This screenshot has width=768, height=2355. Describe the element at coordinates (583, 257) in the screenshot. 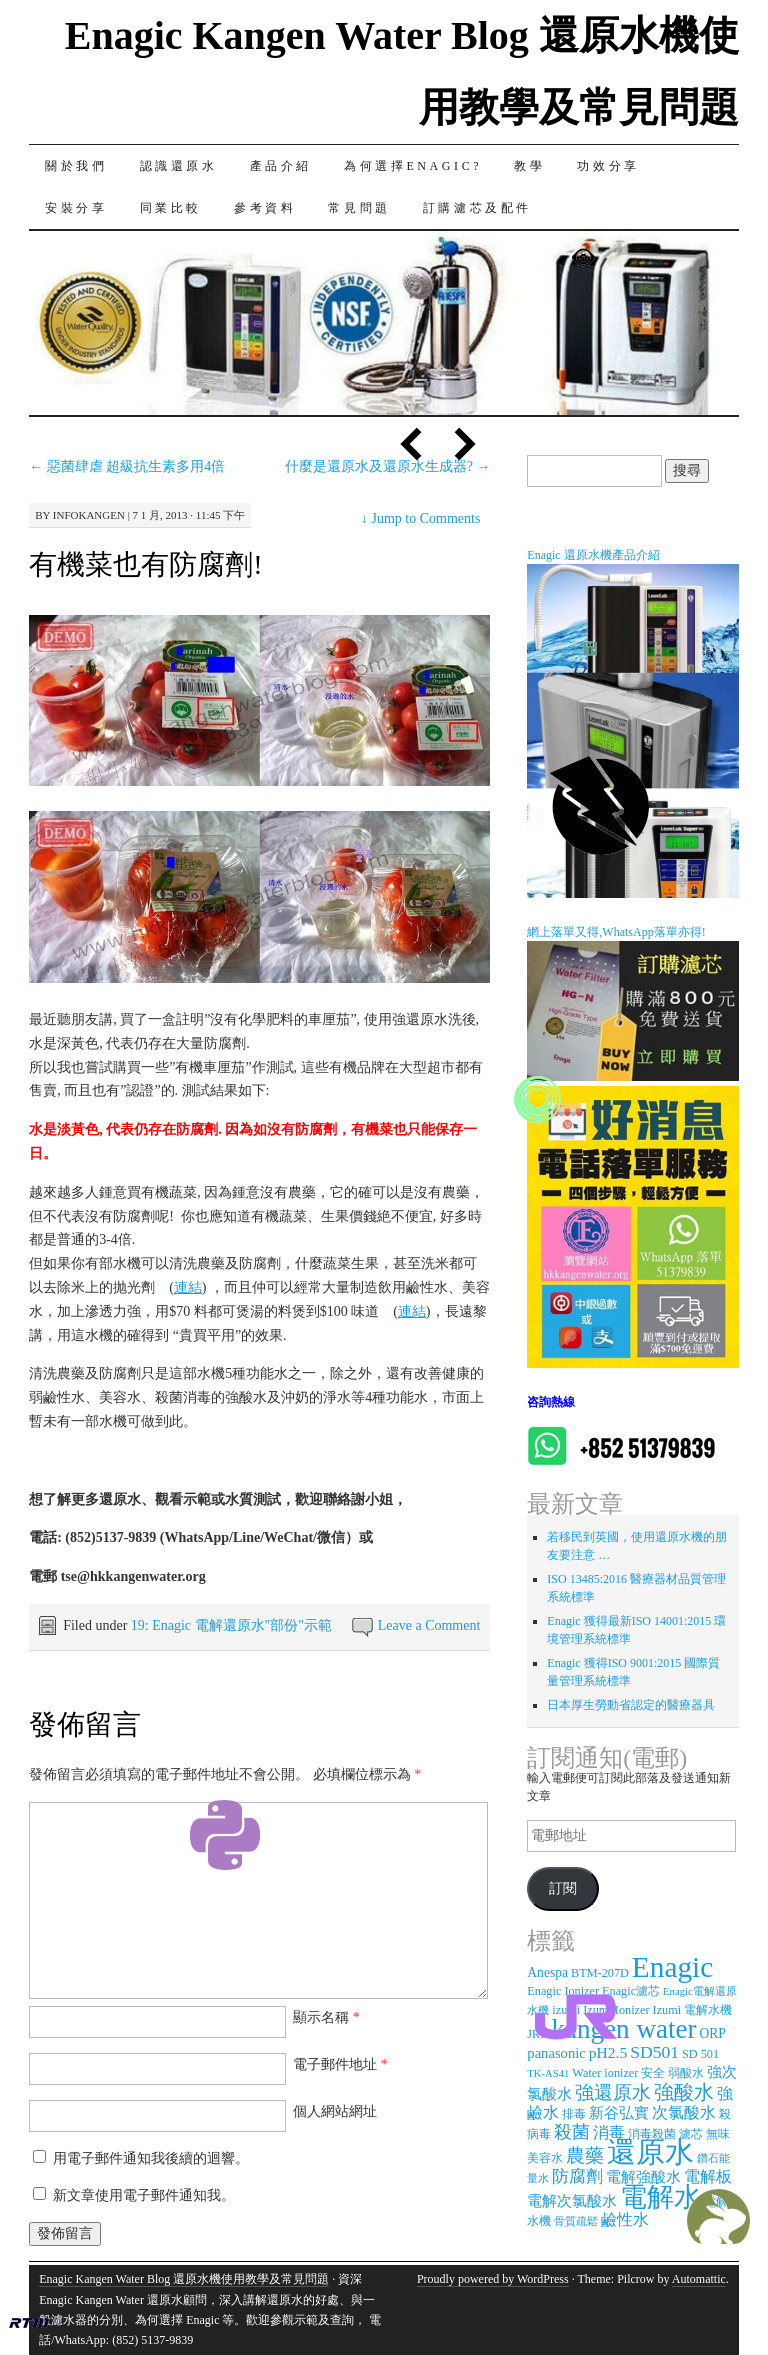

I see `phabricator code review and project management platform logo` at that location.